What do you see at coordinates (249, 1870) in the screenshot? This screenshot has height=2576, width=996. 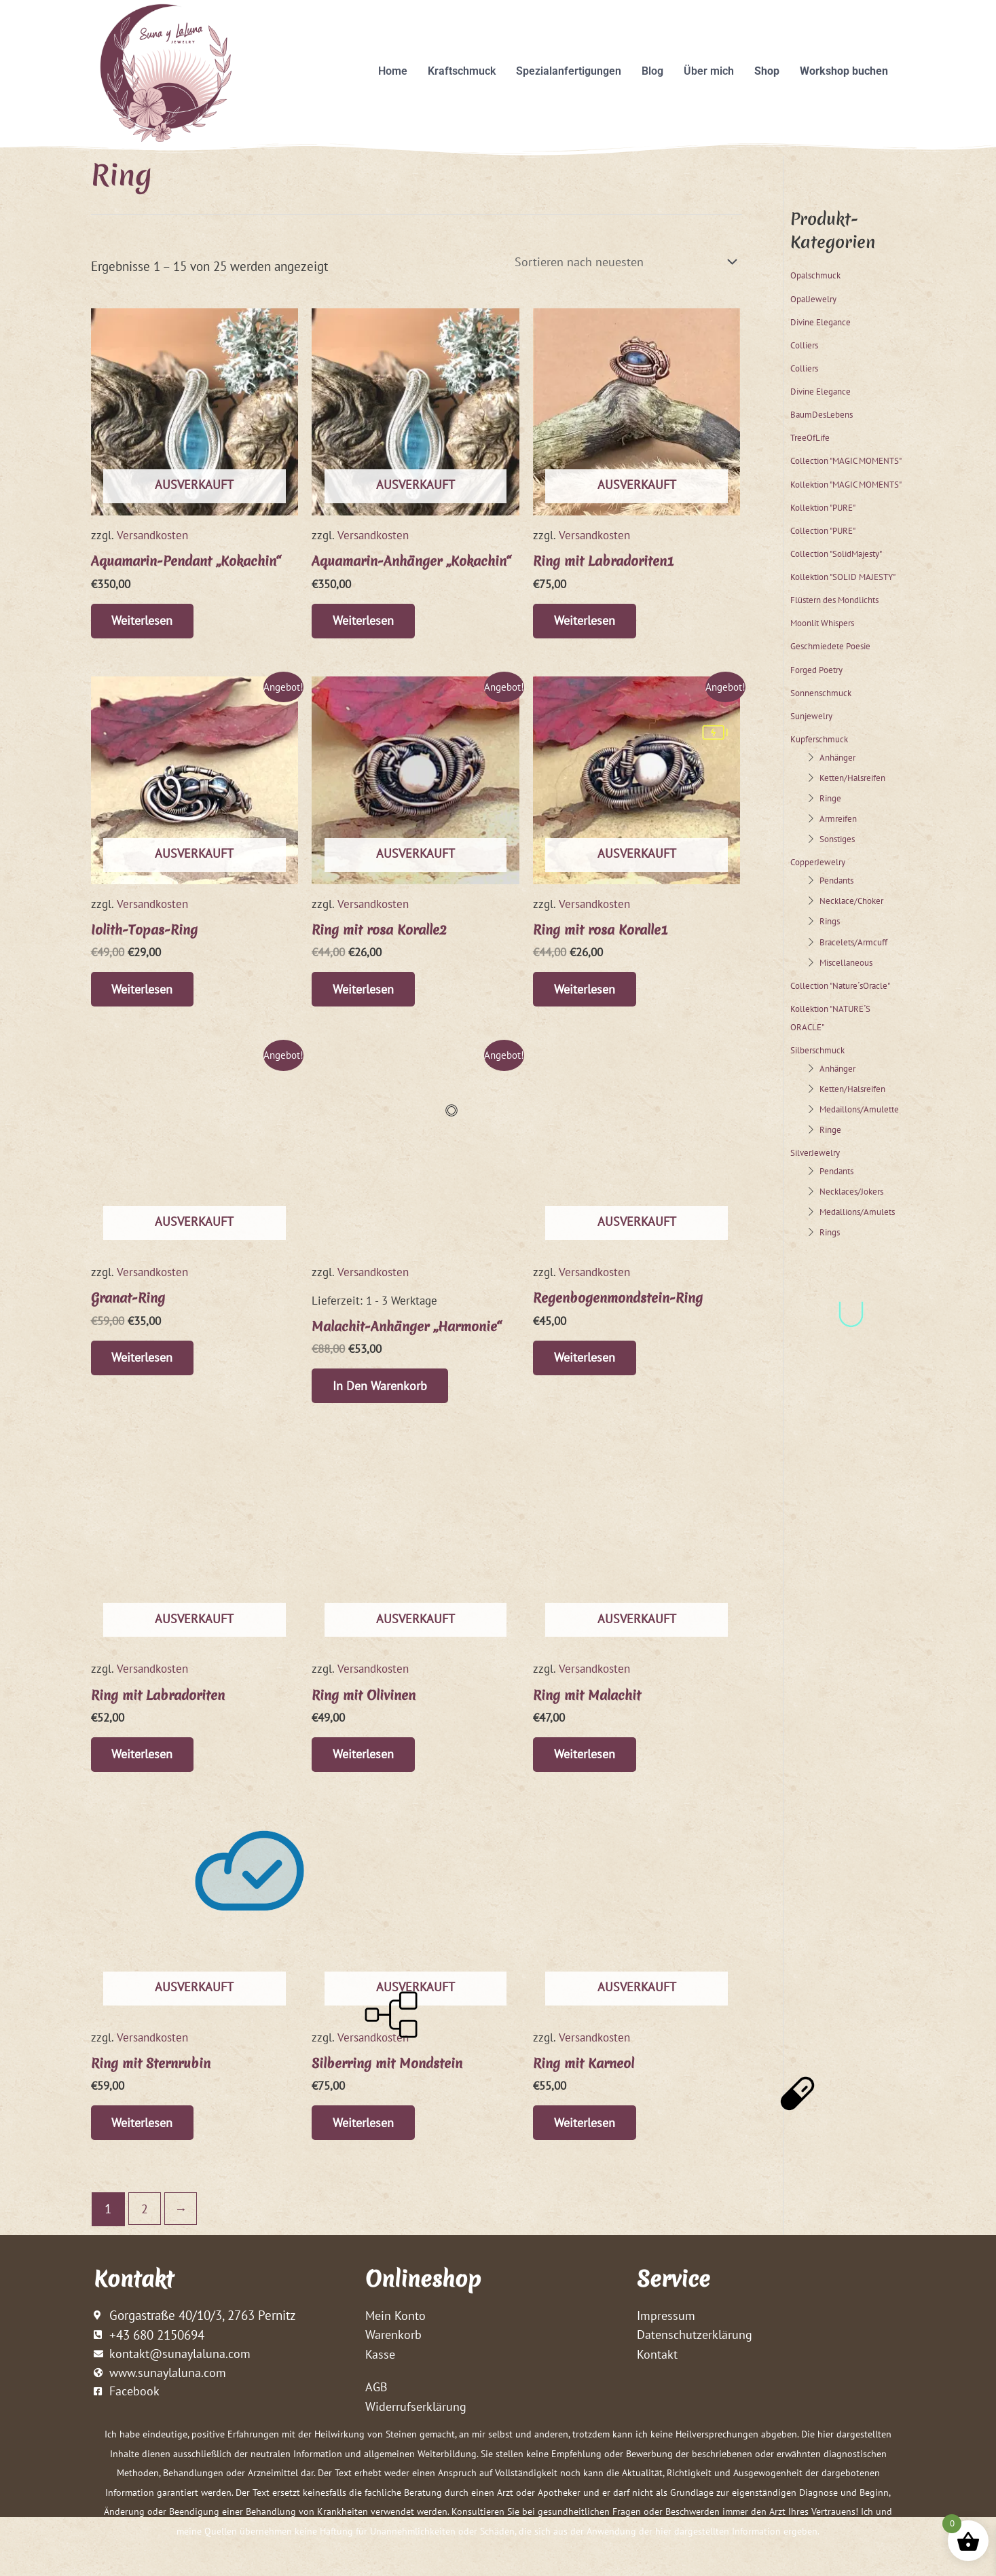 I see `file successfully uploaded to cloud storage` at bounding box center [249, 1870].